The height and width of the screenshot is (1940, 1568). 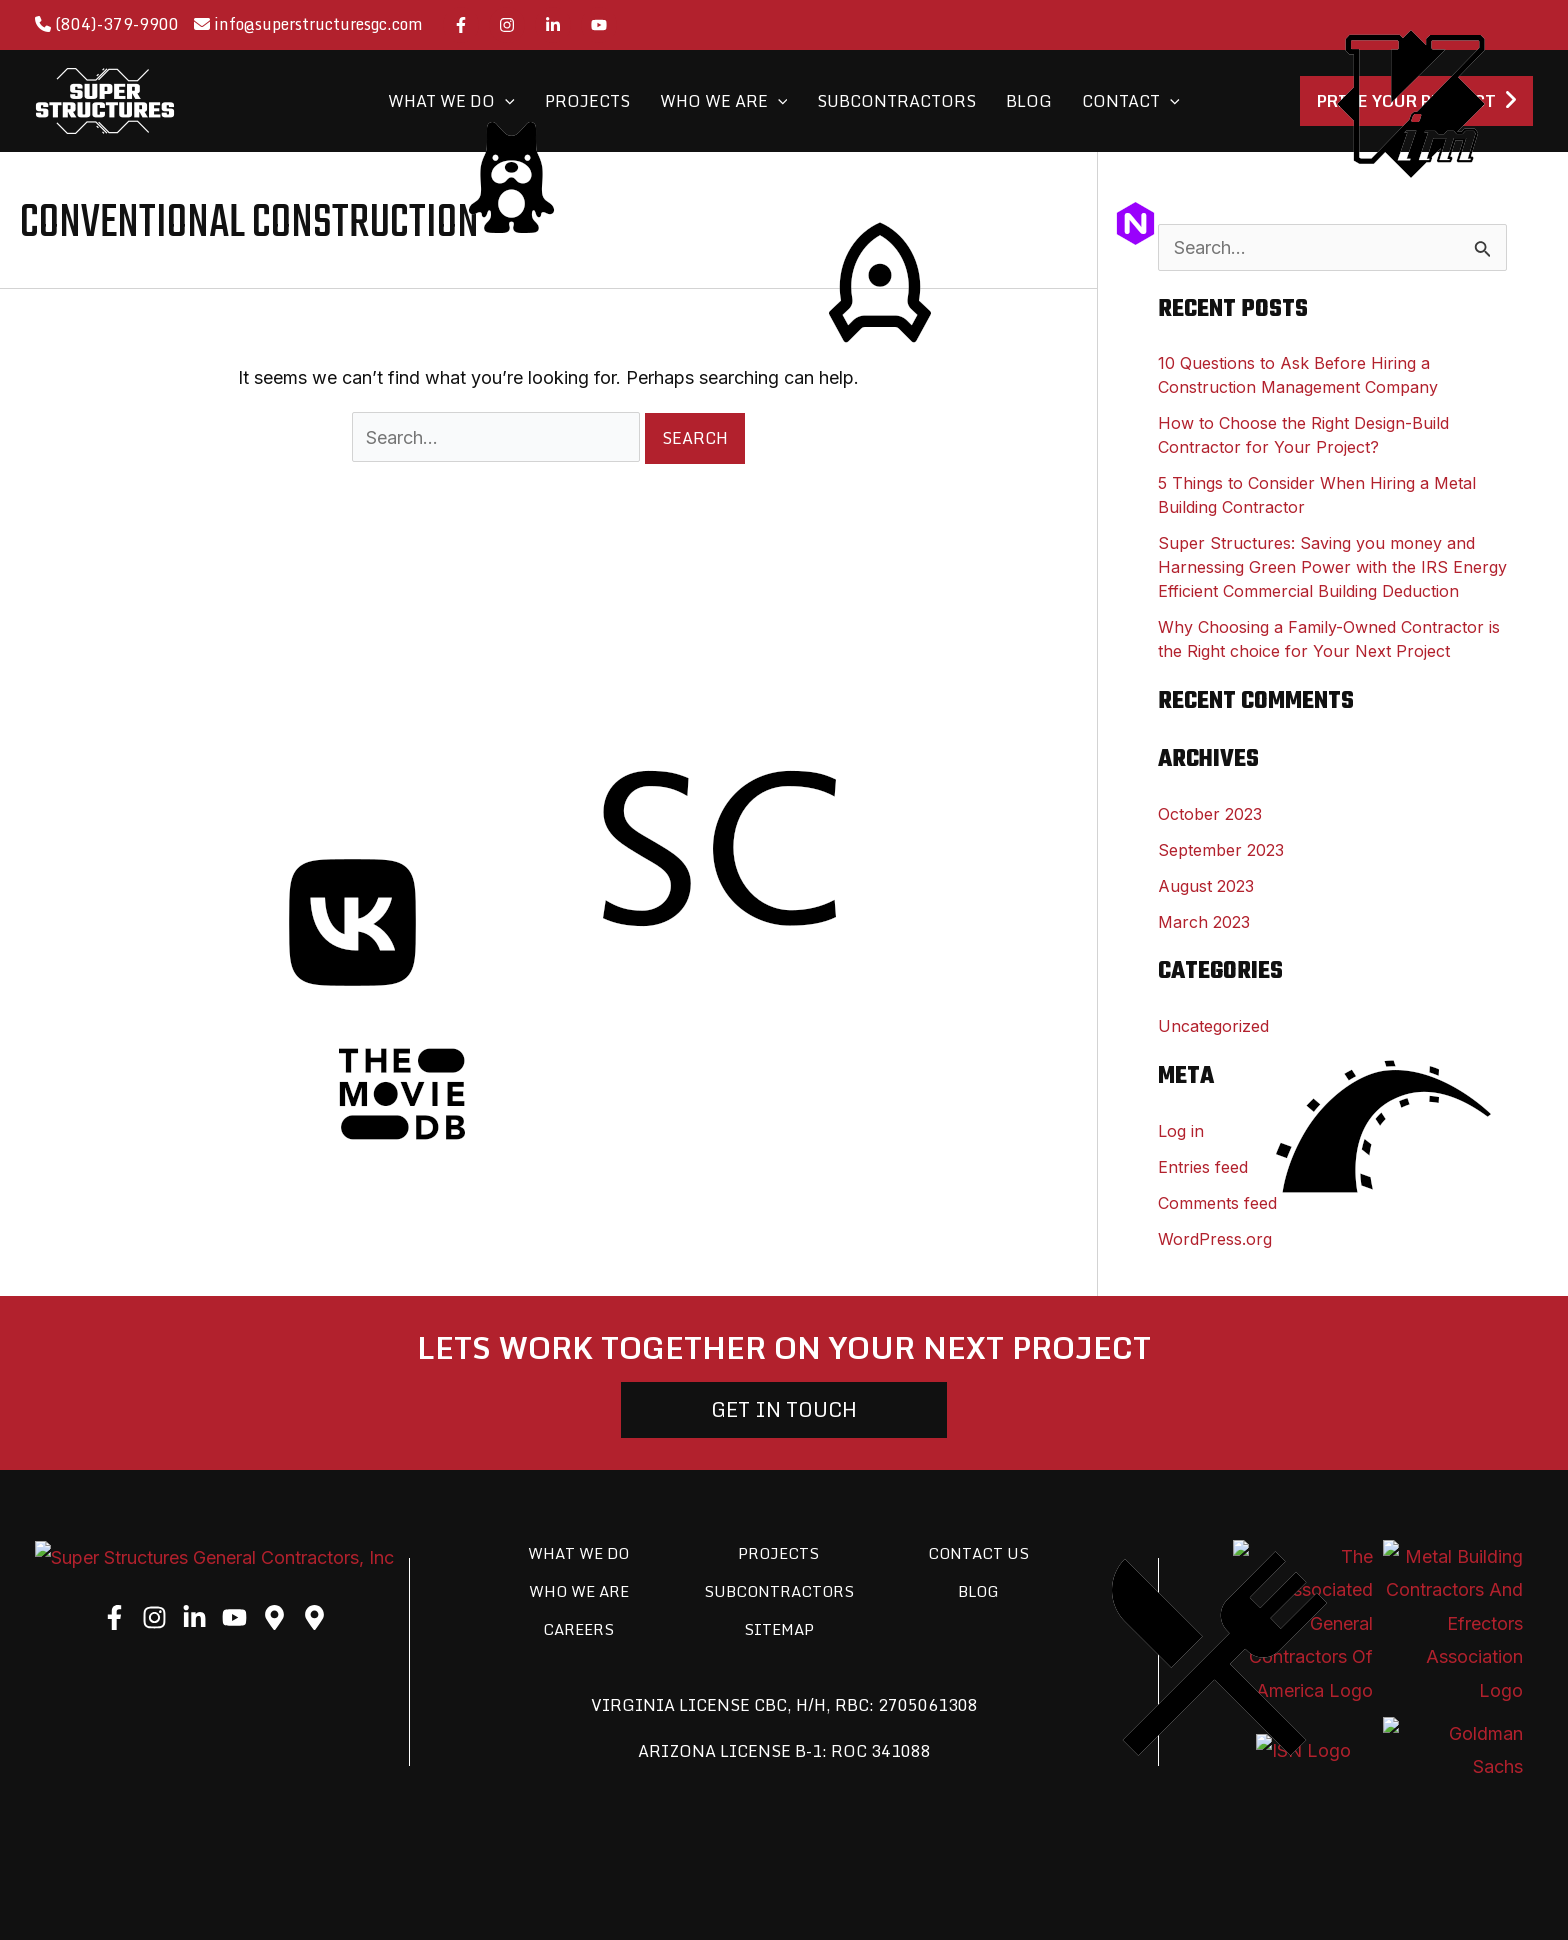 What do you see at coordinates (402, 1094) in the screenshot?
I see `visit The Movie Database (TMDB) website` at bounding box center [402, 1094].